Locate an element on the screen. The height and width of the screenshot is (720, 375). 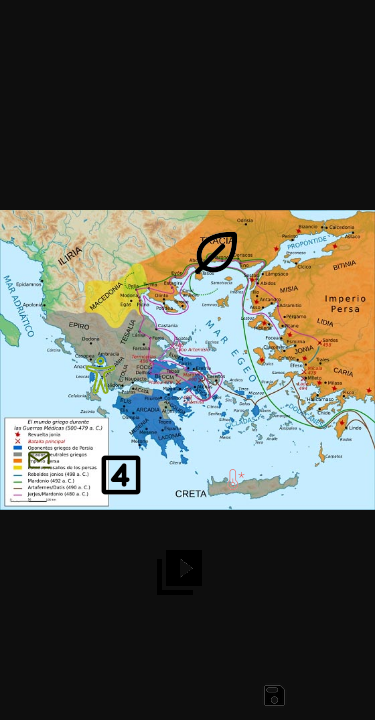
indicates eco-friendly or sustainable option is located at coordinates (216, 253).